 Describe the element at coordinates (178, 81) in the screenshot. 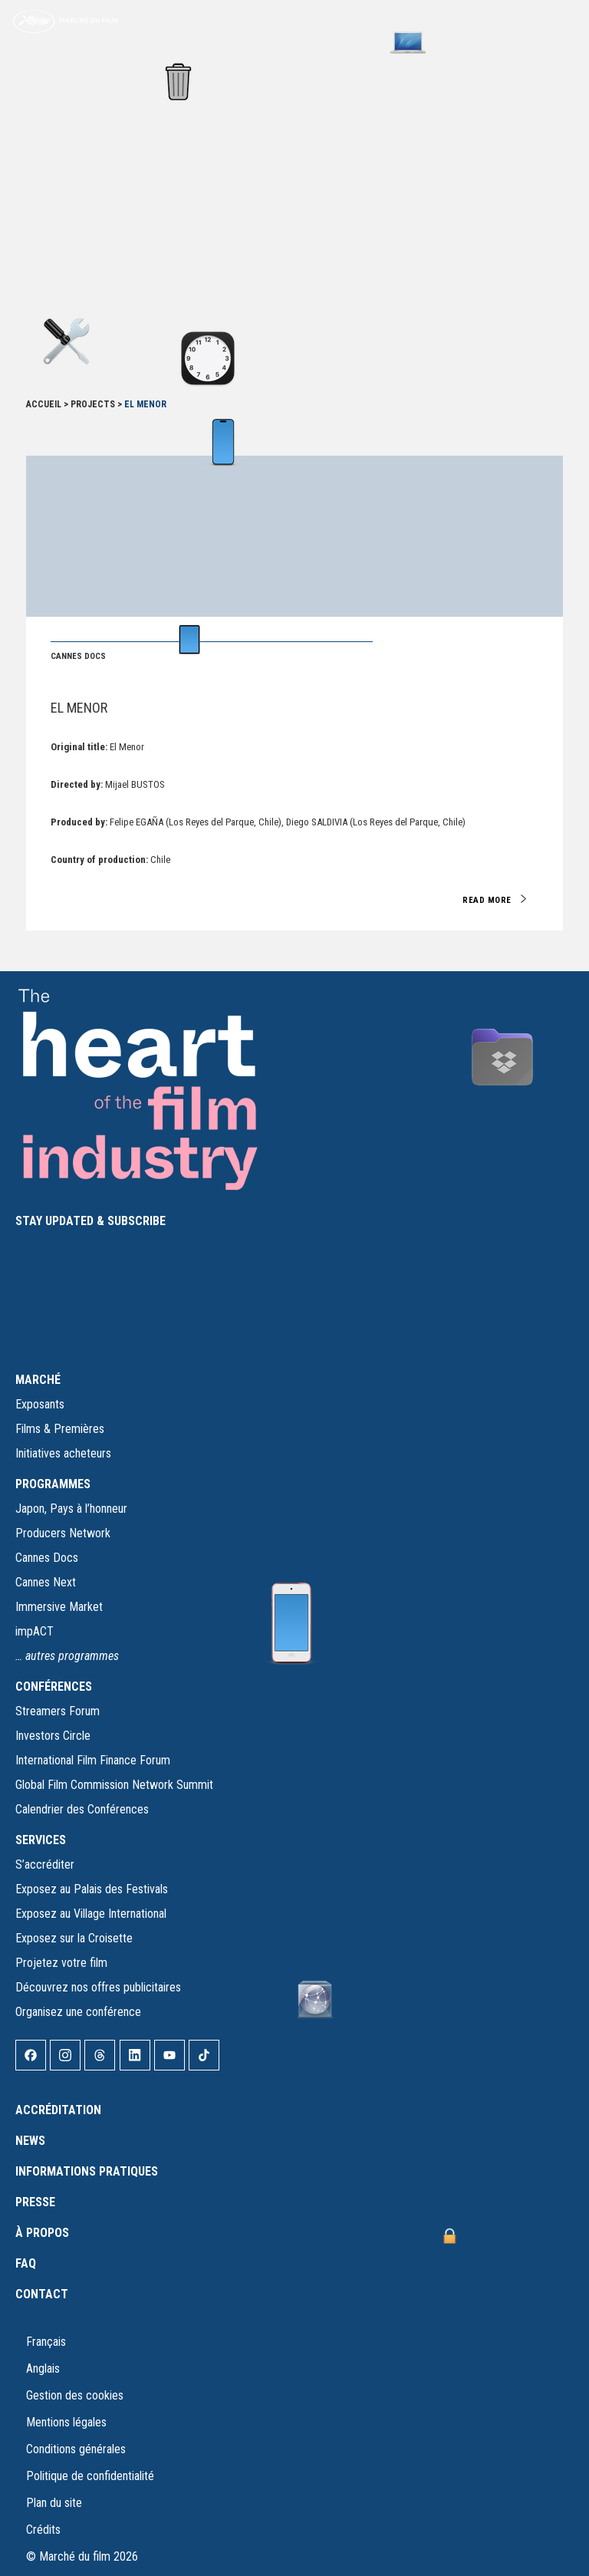

I see `access deleted emails in mail sidebar` at that location.